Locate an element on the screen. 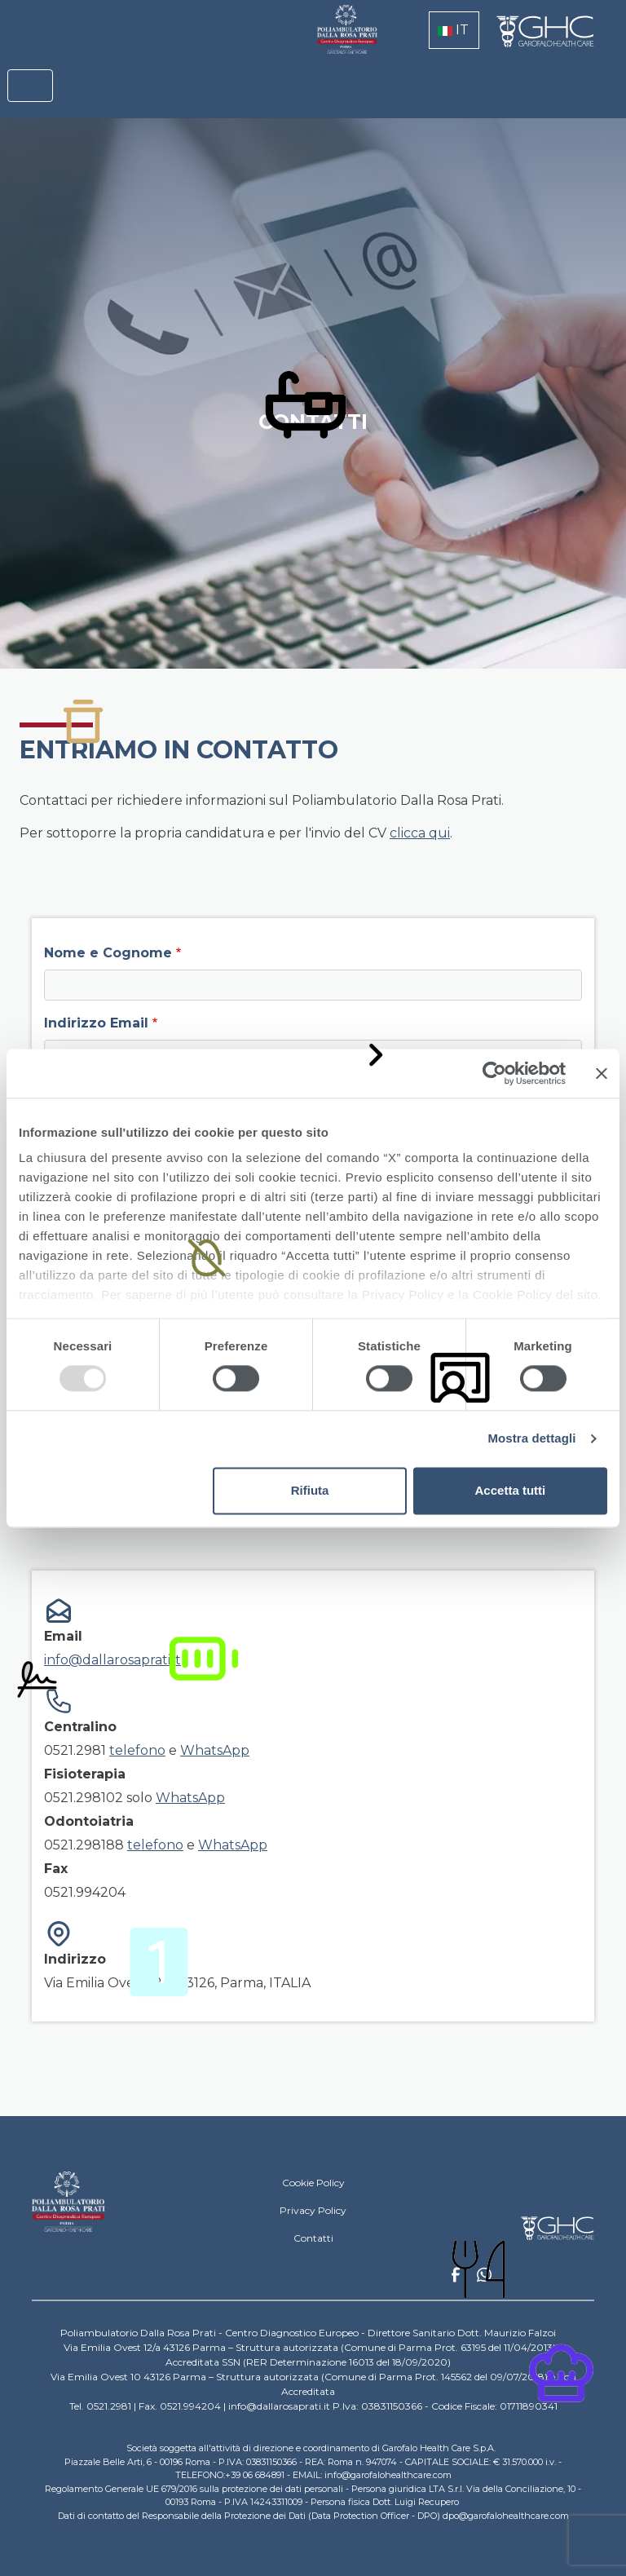  find nearby restaurants or dining options is located at coordinates (479, 2268).